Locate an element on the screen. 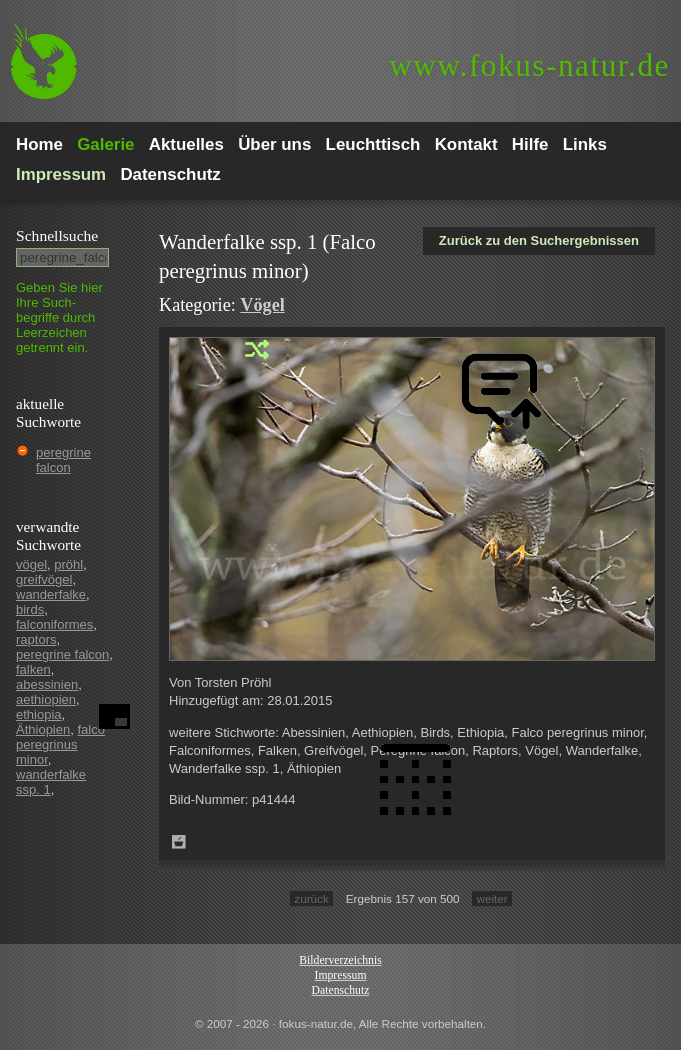 The height and width of the screenshot is (1050, 681). shuffle or randomize playlist order is located at coordinates (256, 349).